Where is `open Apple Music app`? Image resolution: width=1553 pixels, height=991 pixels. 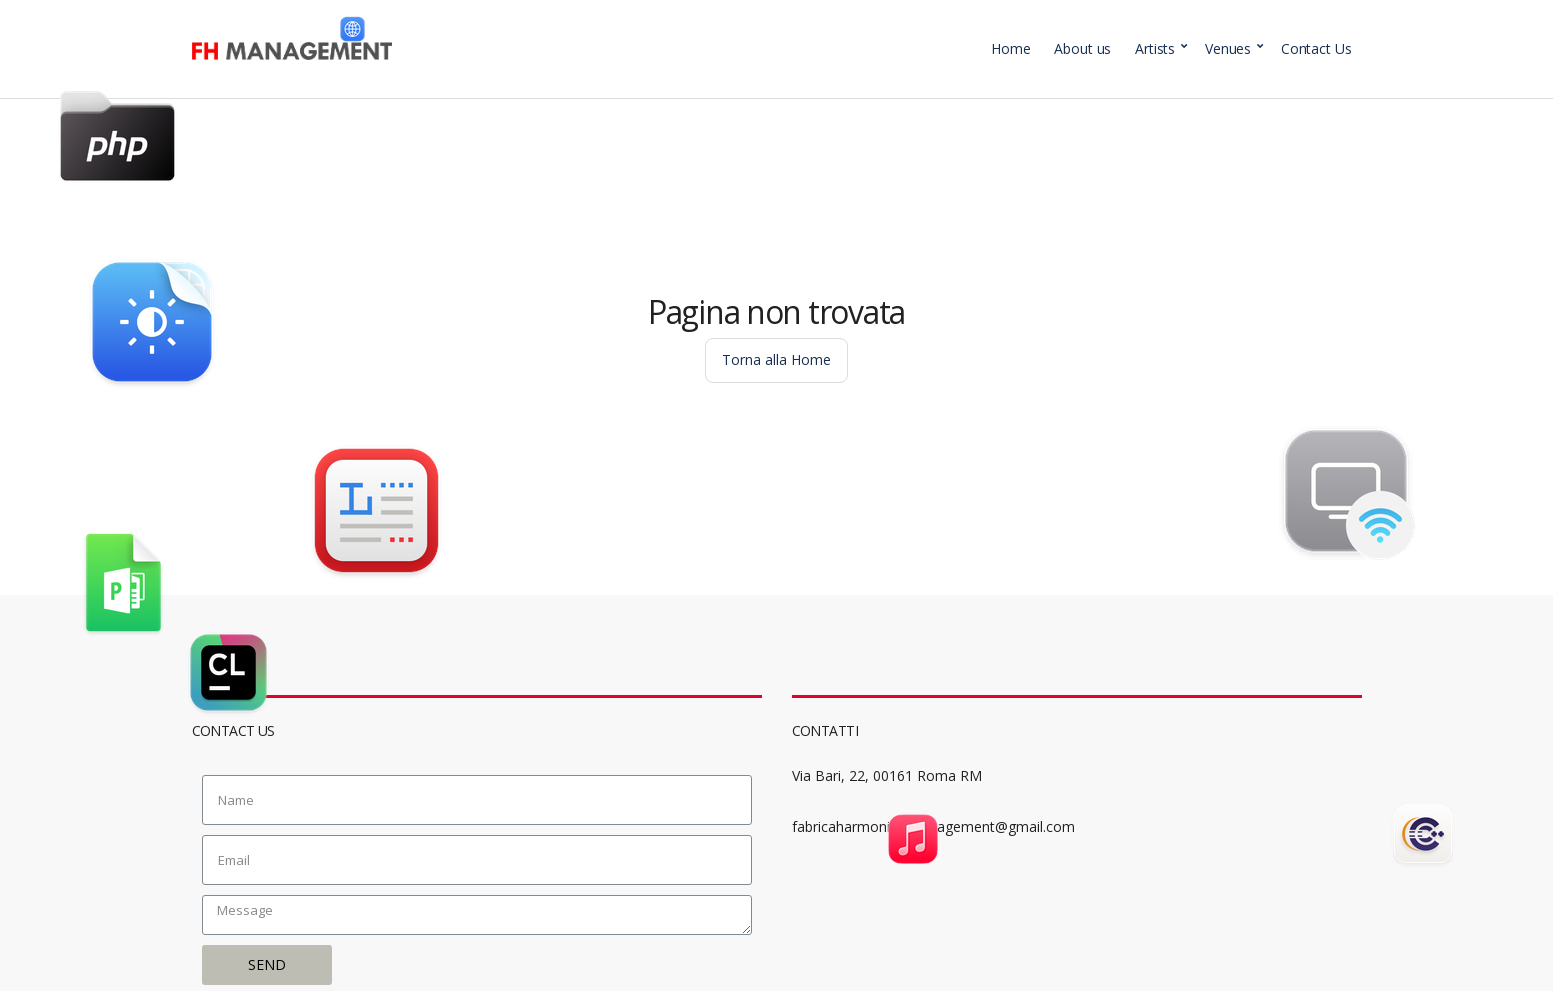
open Apple Music app is located at coordinates (913, 839).